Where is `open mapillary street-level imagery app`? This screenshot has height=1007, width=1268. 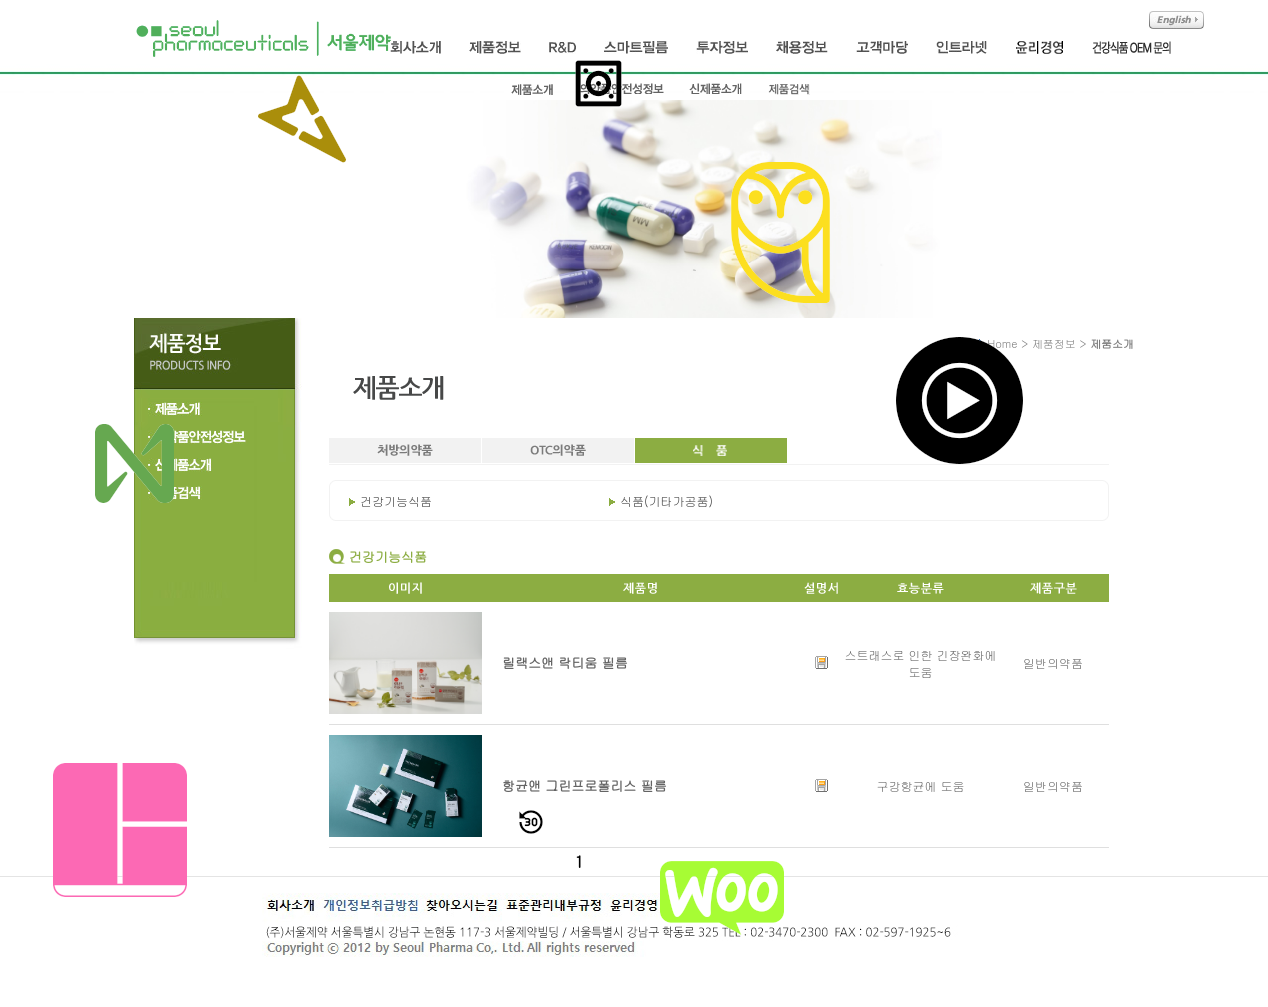
open mapillary street-level imagery app is located at coordinates (302, 119).